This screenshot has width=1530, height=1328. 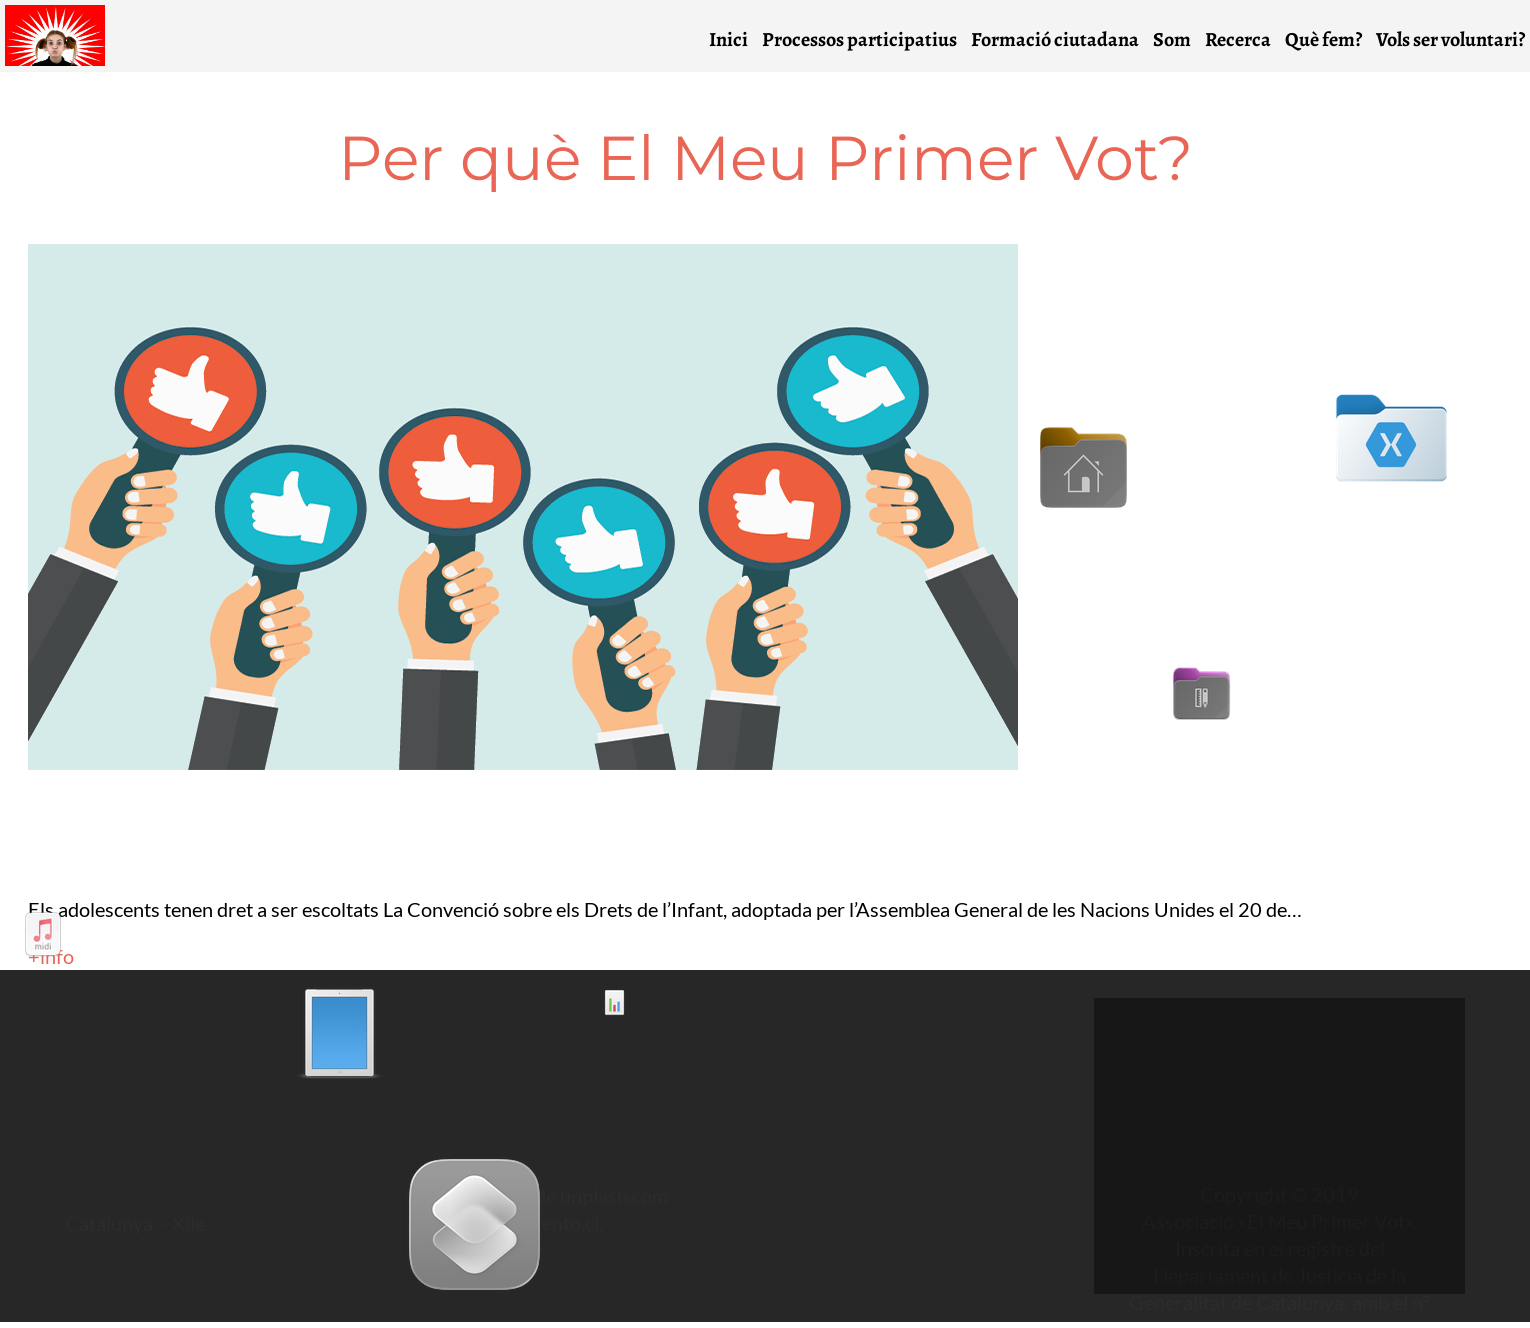 What do you see at coordinates (43, 934) in the screenshot?
I see `a midi audio file` at bounding box center [43, 934].